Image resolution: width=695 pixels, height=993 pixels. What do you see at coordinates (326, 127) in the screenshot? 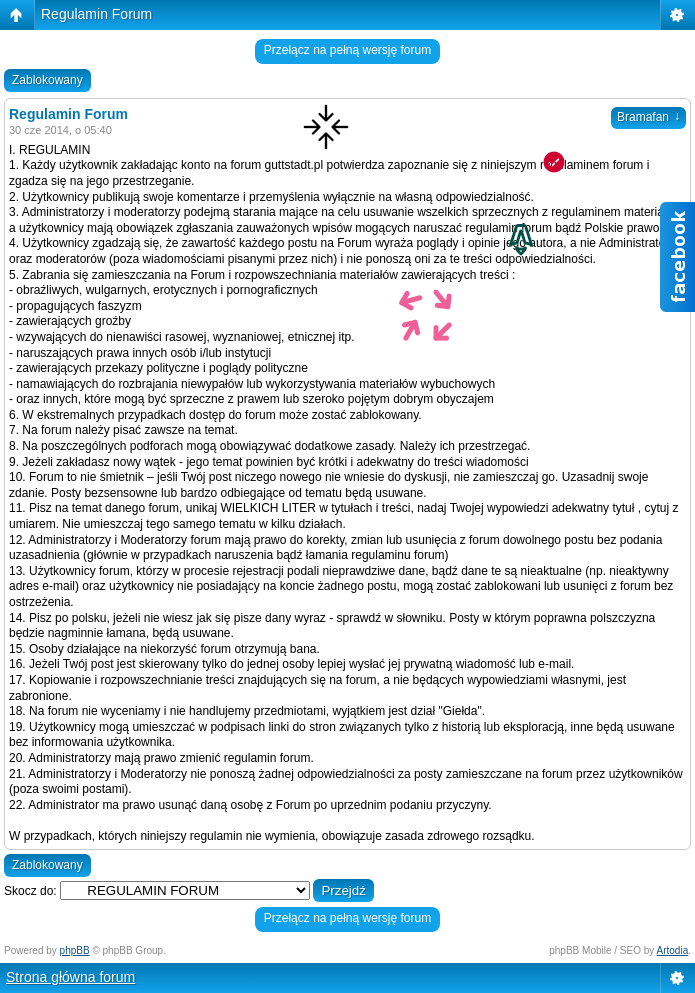
I see `collapse or minimize content from all directions` at bounding box center [326, 127].